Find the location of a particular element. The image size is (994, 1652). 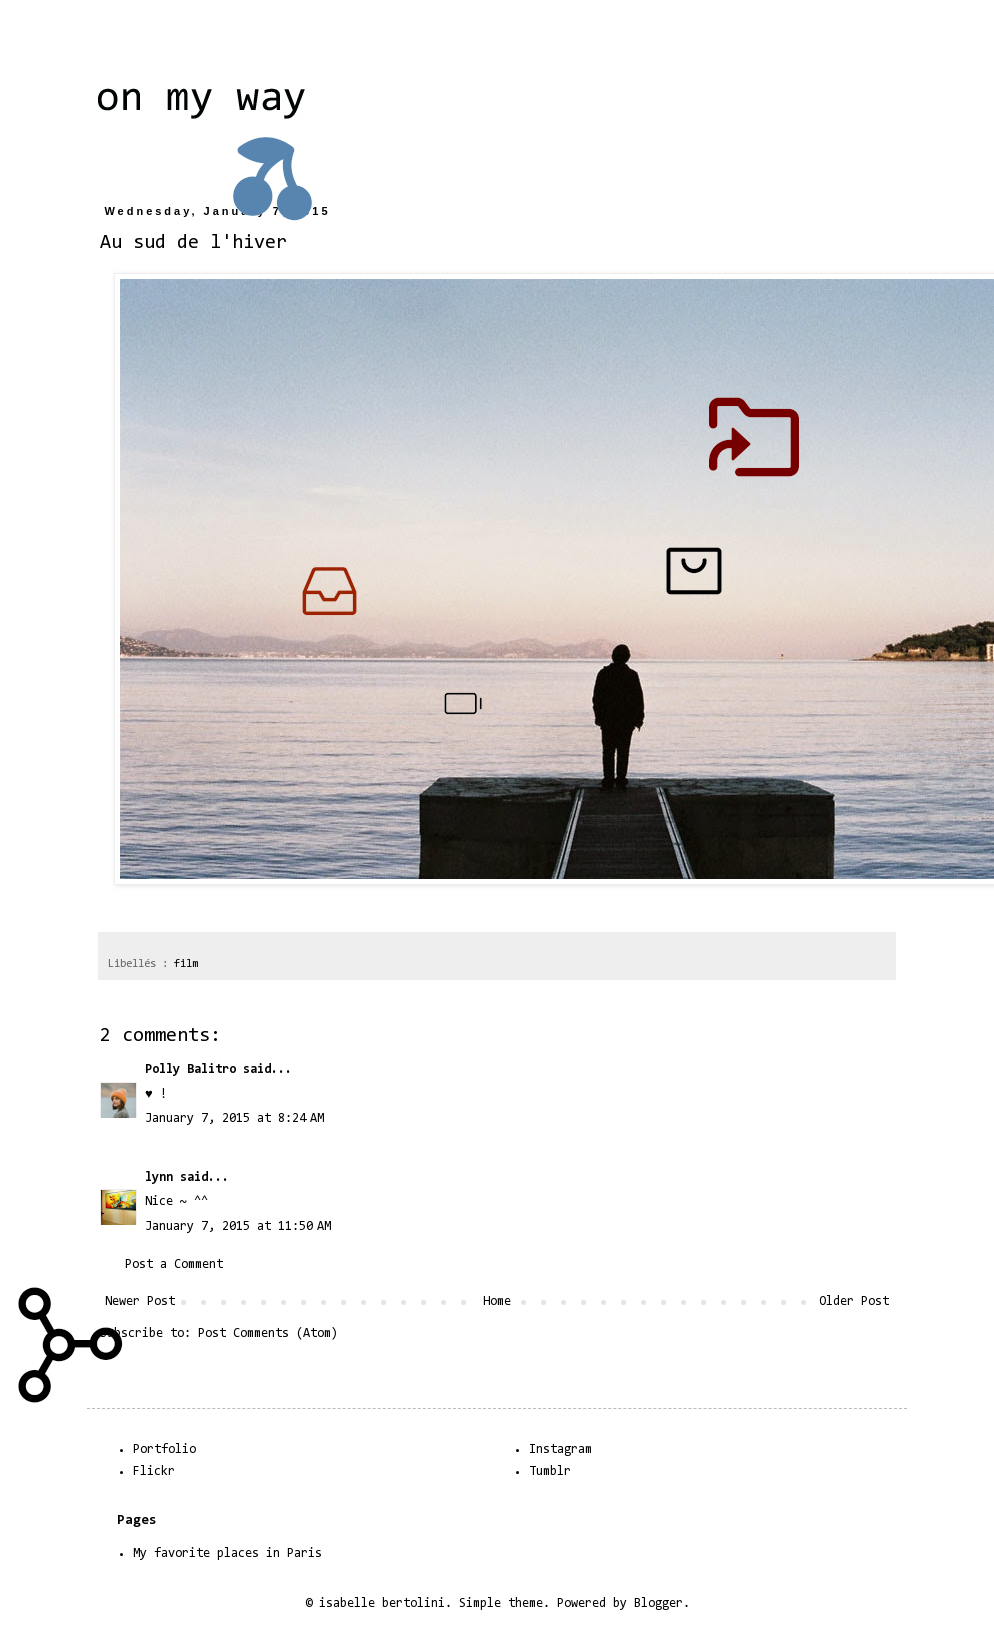

indicates fruit or food category is located at coordinates (272, 176).